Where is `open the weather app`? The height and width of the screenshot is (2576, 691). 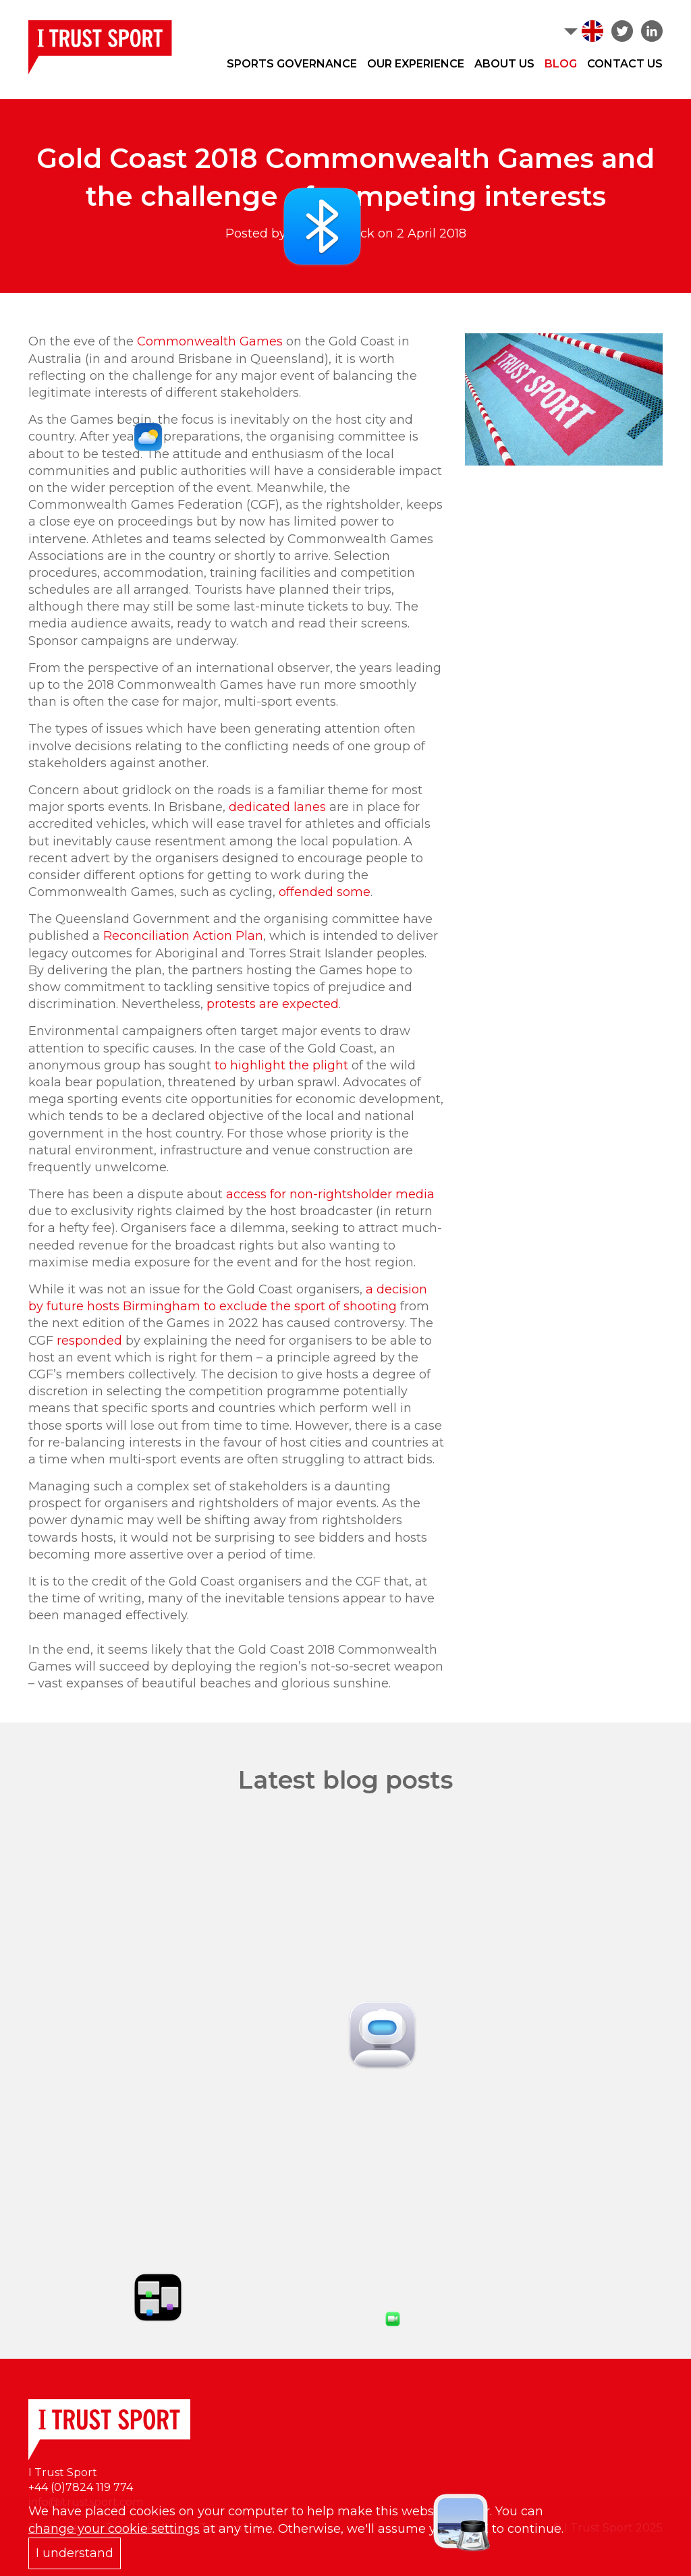 open the weather app is located at coordinates (148, 437).